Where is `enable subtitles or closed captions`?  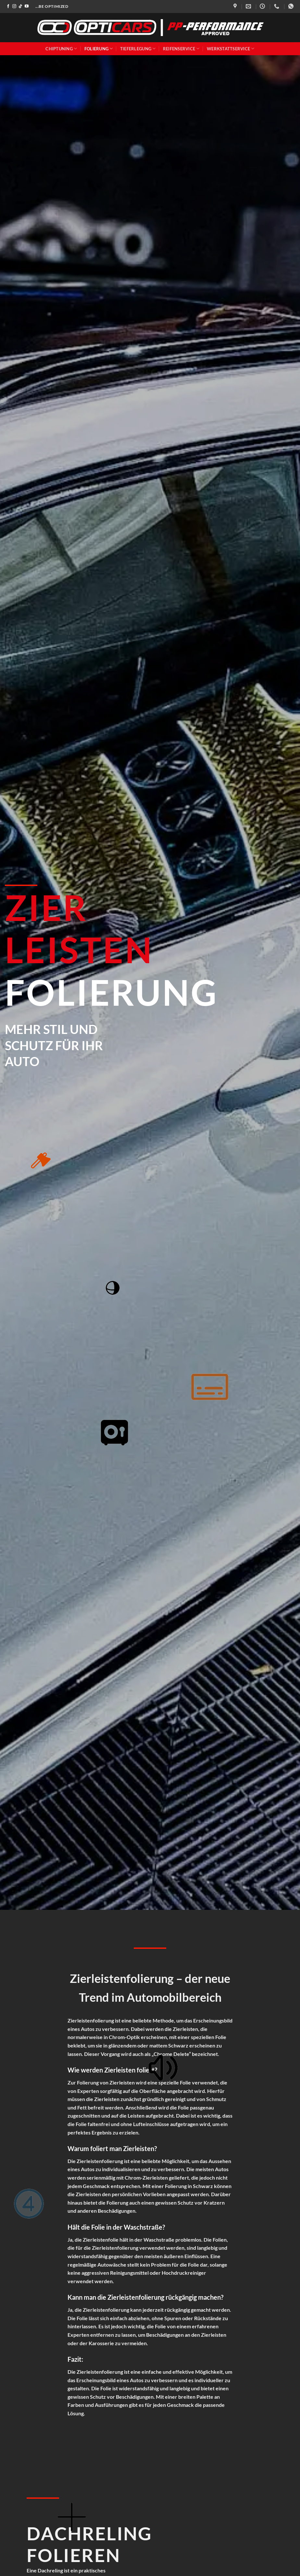
enable subtitles or closed captions is located at coordinates (210, 1387).